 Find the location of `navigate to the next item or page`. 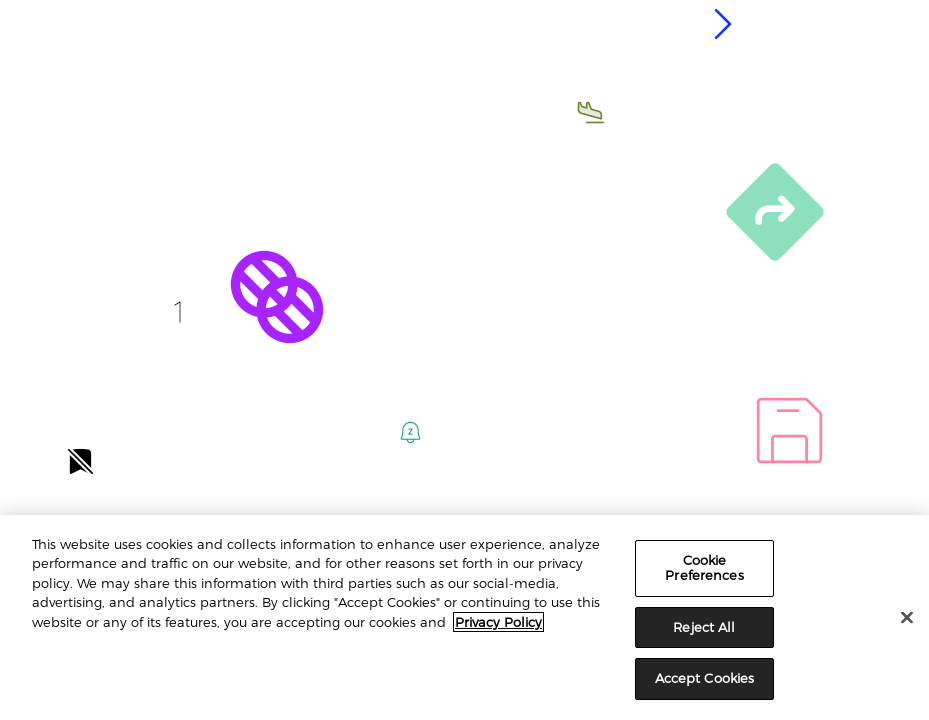

navigate to the next item or page is located at coordinates (723, 24).